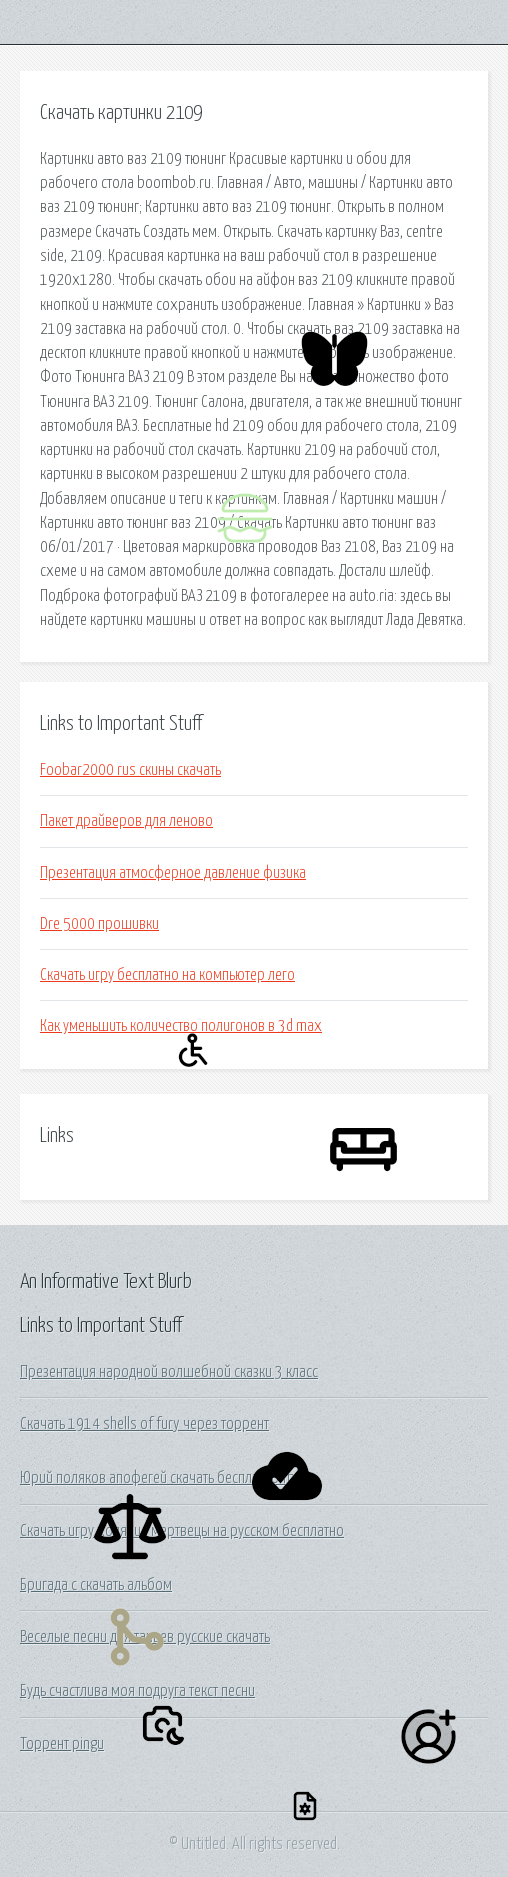  I want to click on file successfully uploaded to cloud storage, so click(287, 1476).